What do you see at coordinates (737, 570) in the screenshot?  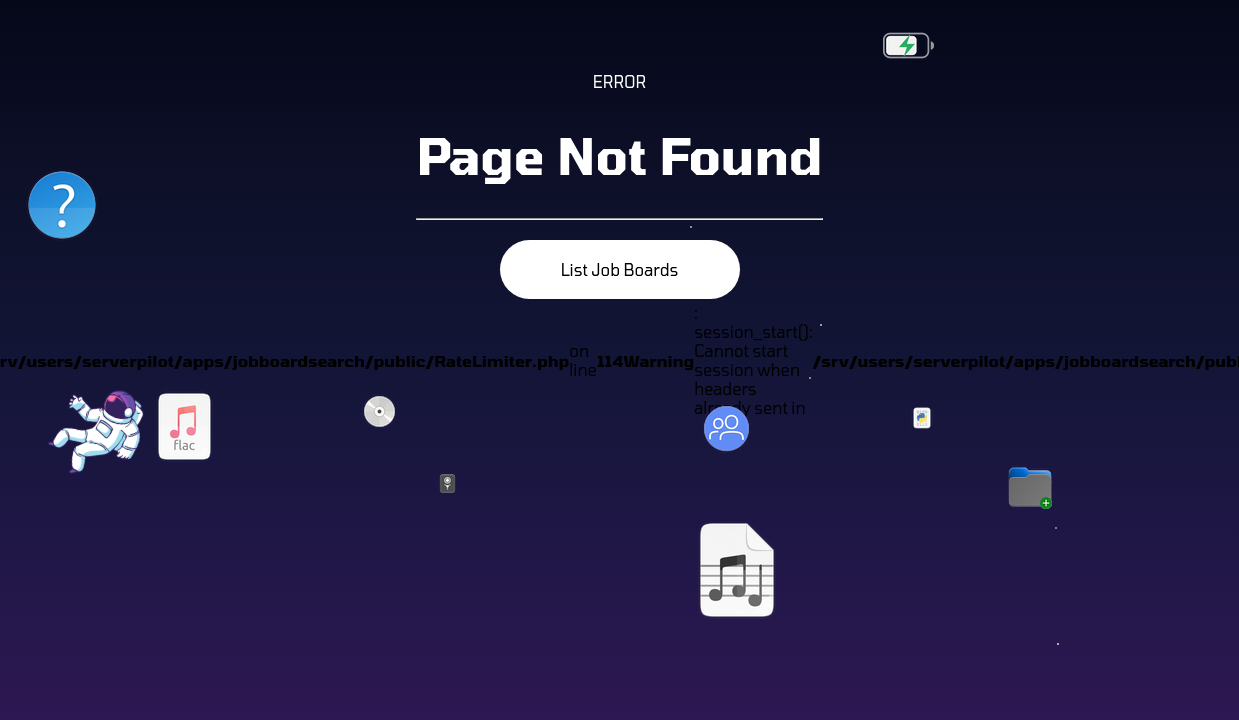 I see `open a lilypond music notation file` at bounding box center [737, 570].